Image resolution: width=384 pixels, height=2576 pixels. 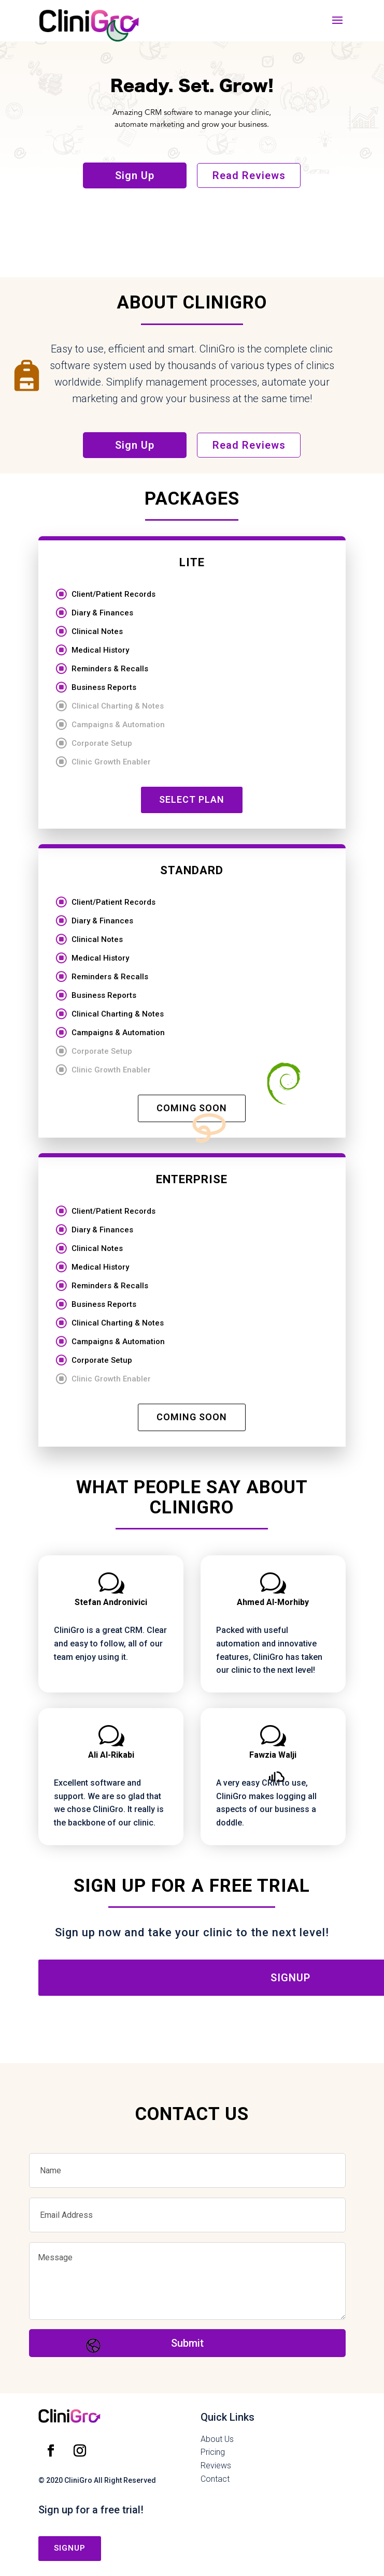 What do you see at coordinates (26, 376) in the screenshot?
I see `access your inventory or storage` at bounding box center [26, 376].